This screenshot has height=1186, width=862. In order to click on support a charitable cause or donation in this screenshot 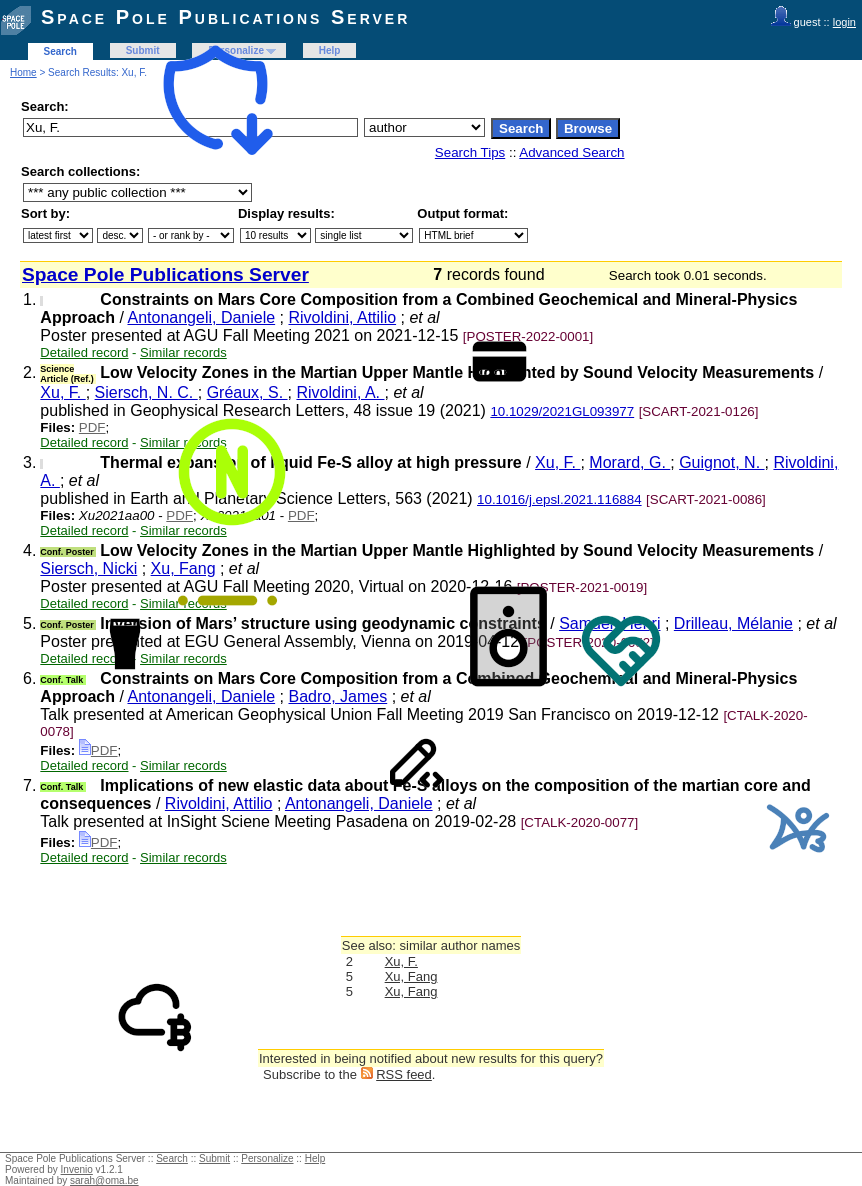, I will do `click(621, 651)`.